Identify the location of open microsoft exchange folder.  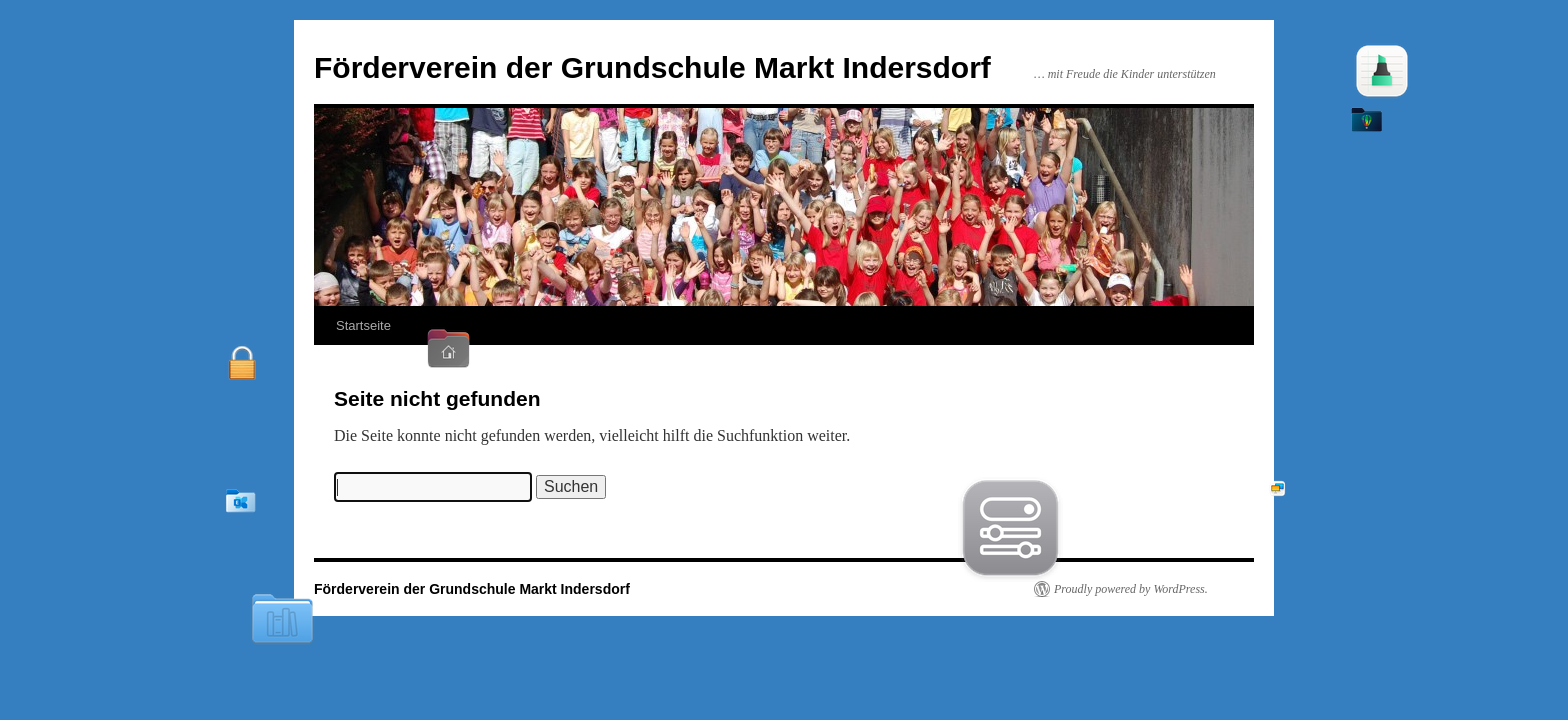
(240, 501).